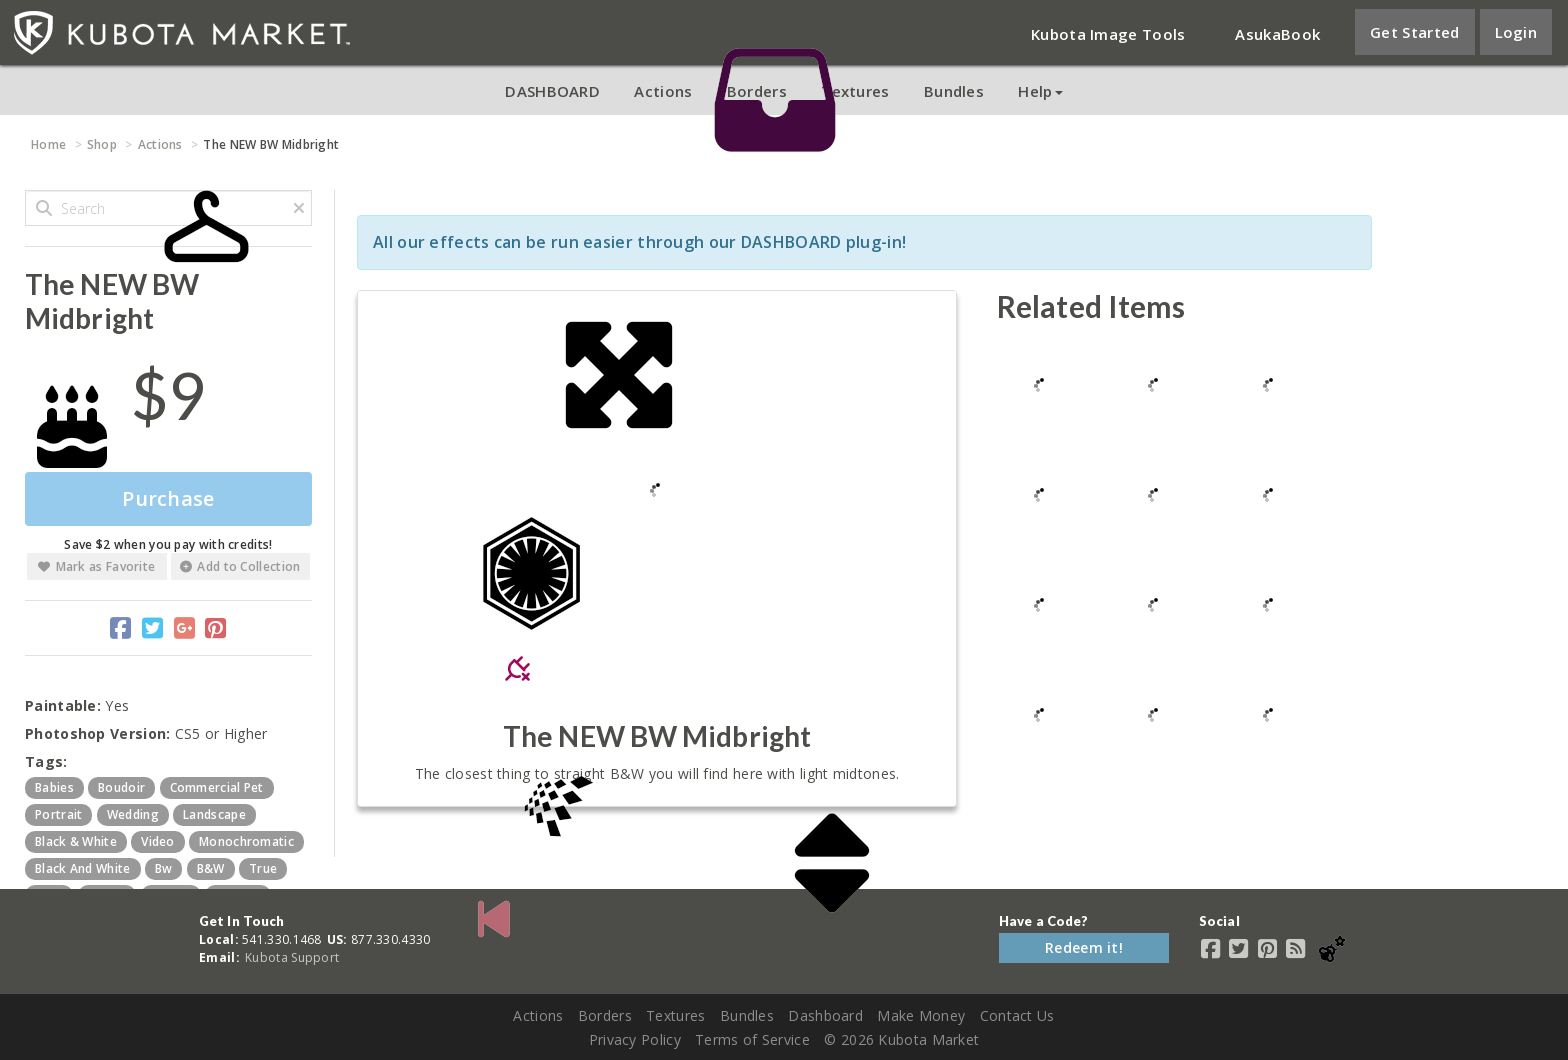  I want to click on view birthday or celebration reminders, so click(72, 428).